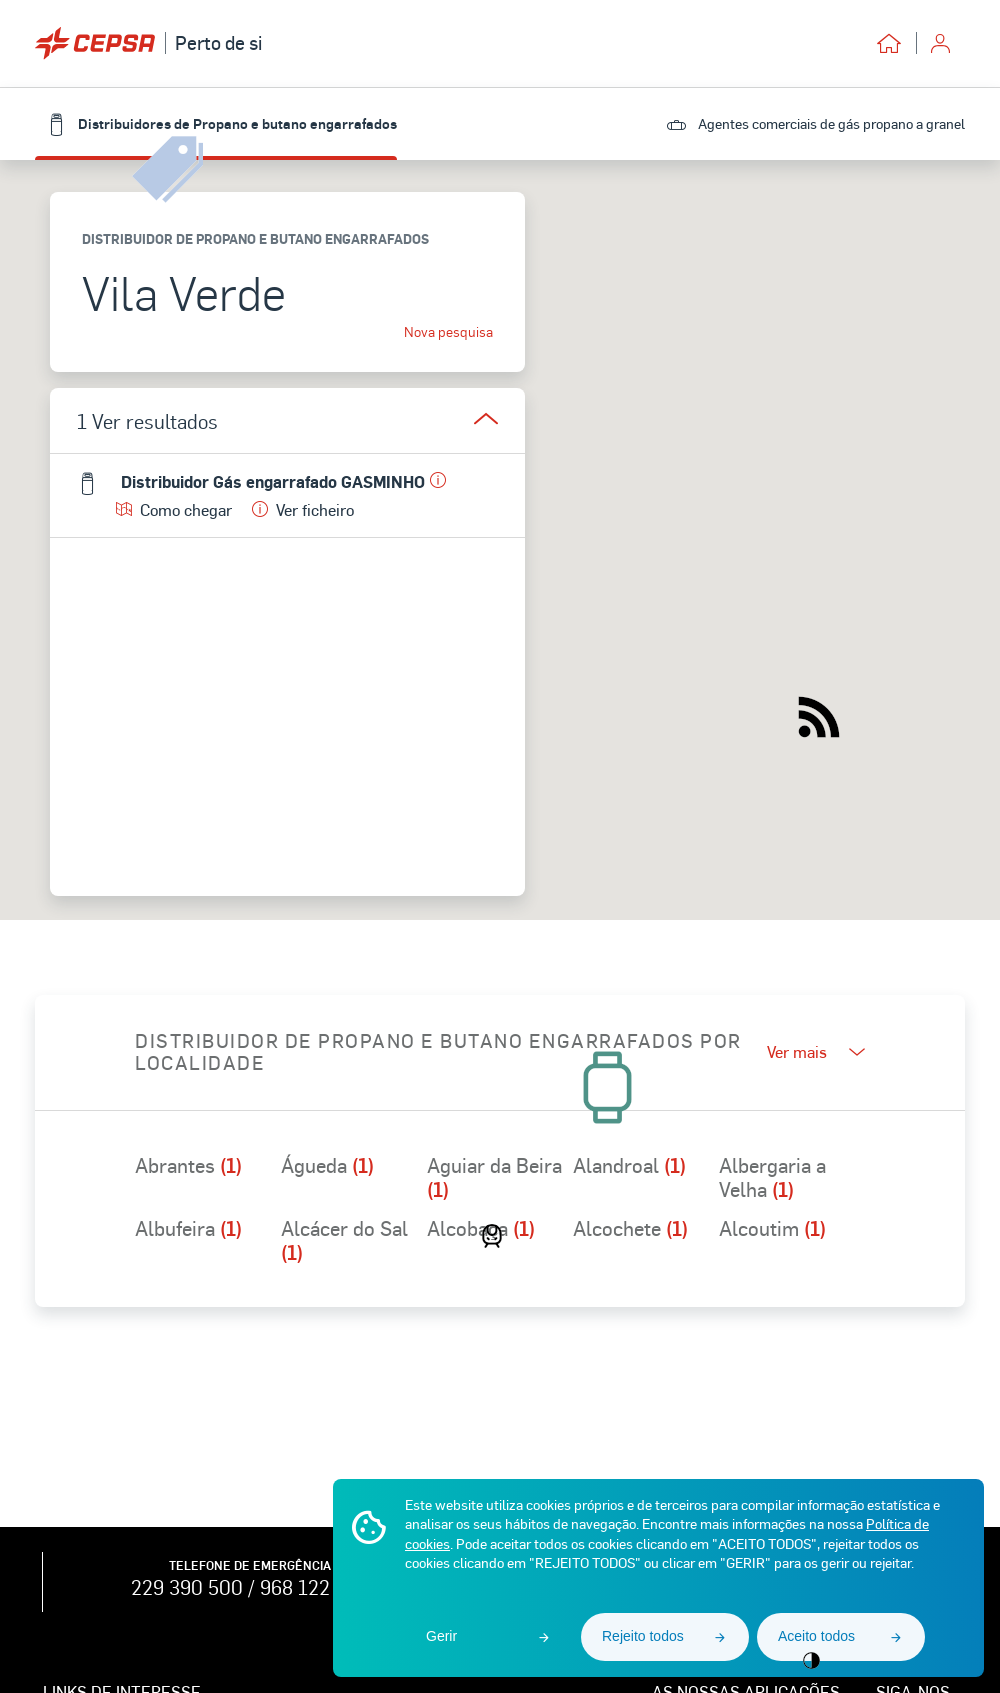 Image resolution: width=1000 pixels, height=1693 pixels. I want to click on view or manage tags, so click(167, 169).